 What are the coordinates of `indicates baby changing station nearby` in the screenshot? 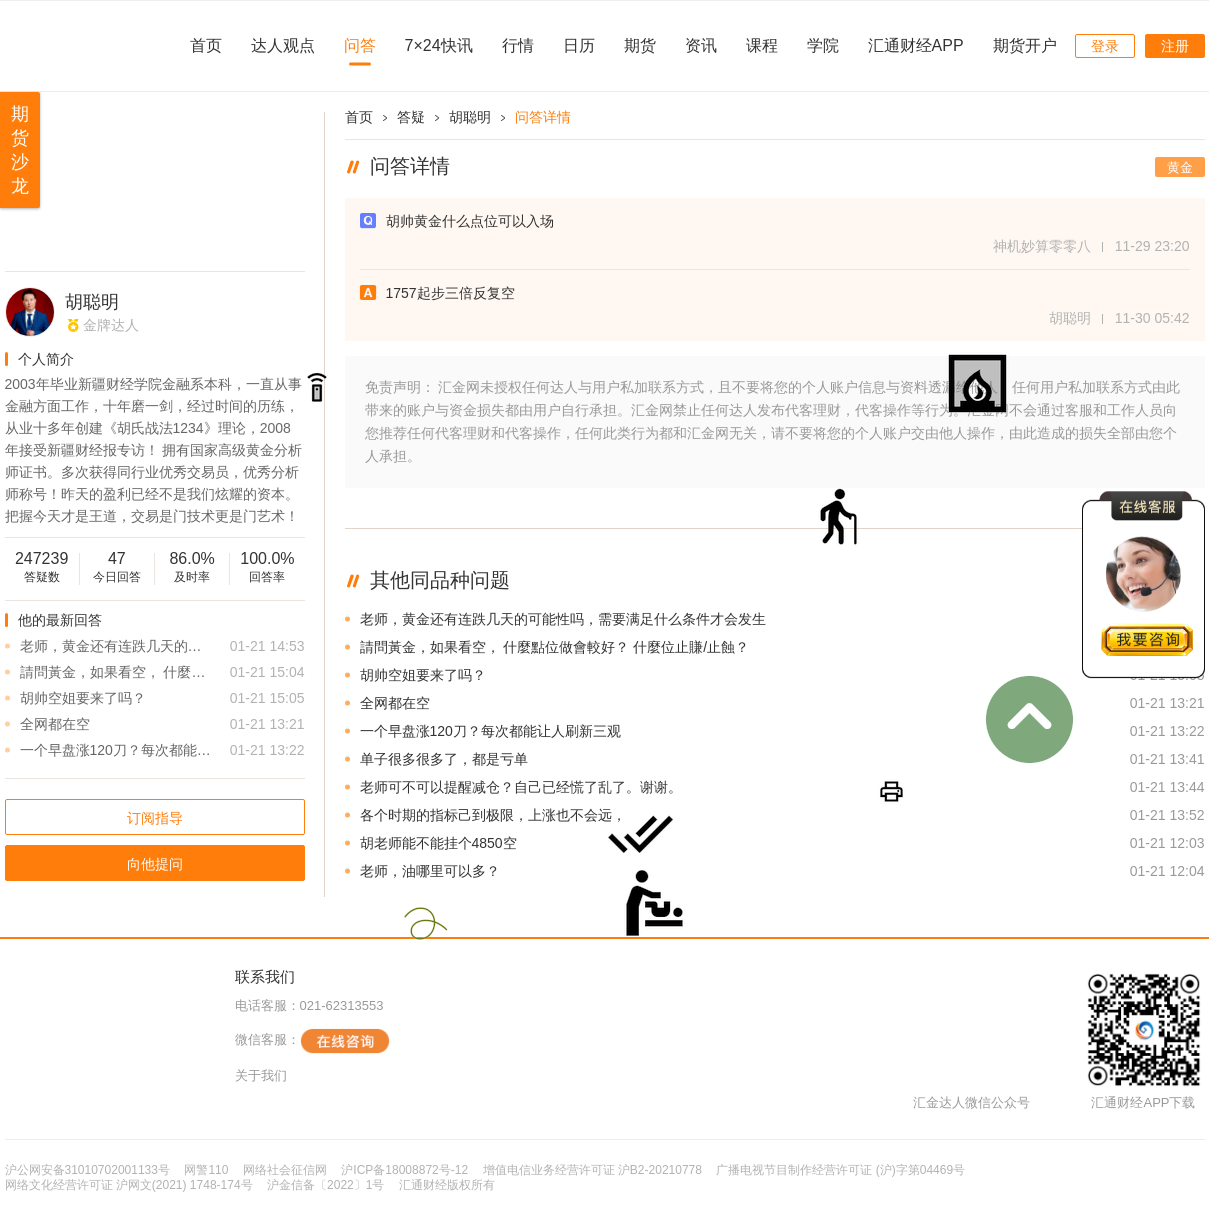 It's located at (654, 904).